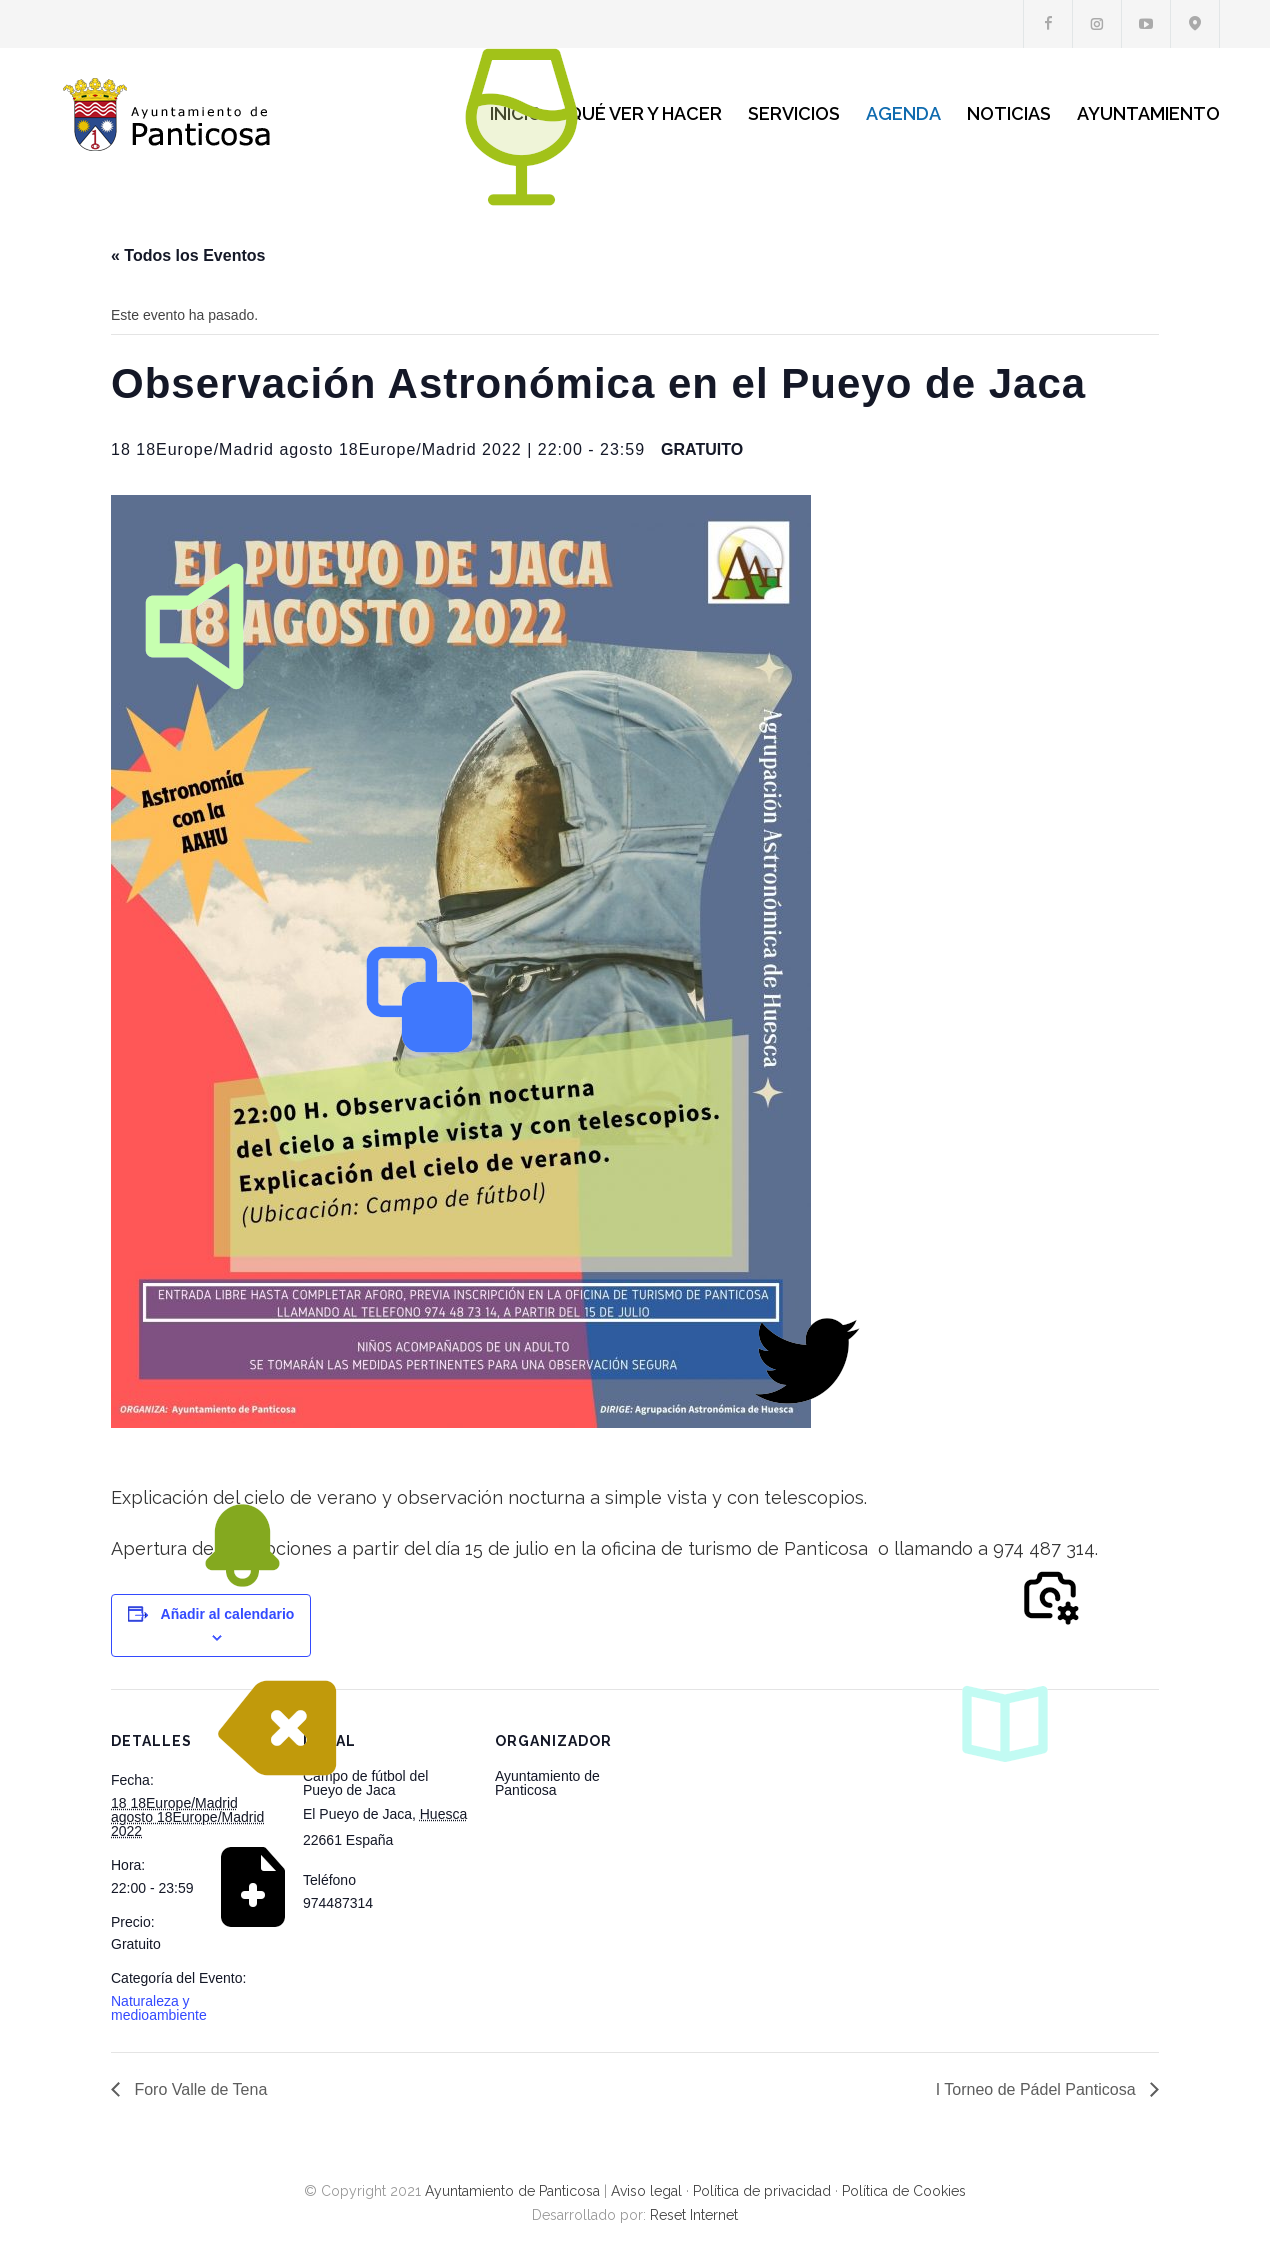 The image size is (1270, 2257). Describe the element at coordinates (521, 121) in the screenshot. I see `browse wine selection or menu` at that location.